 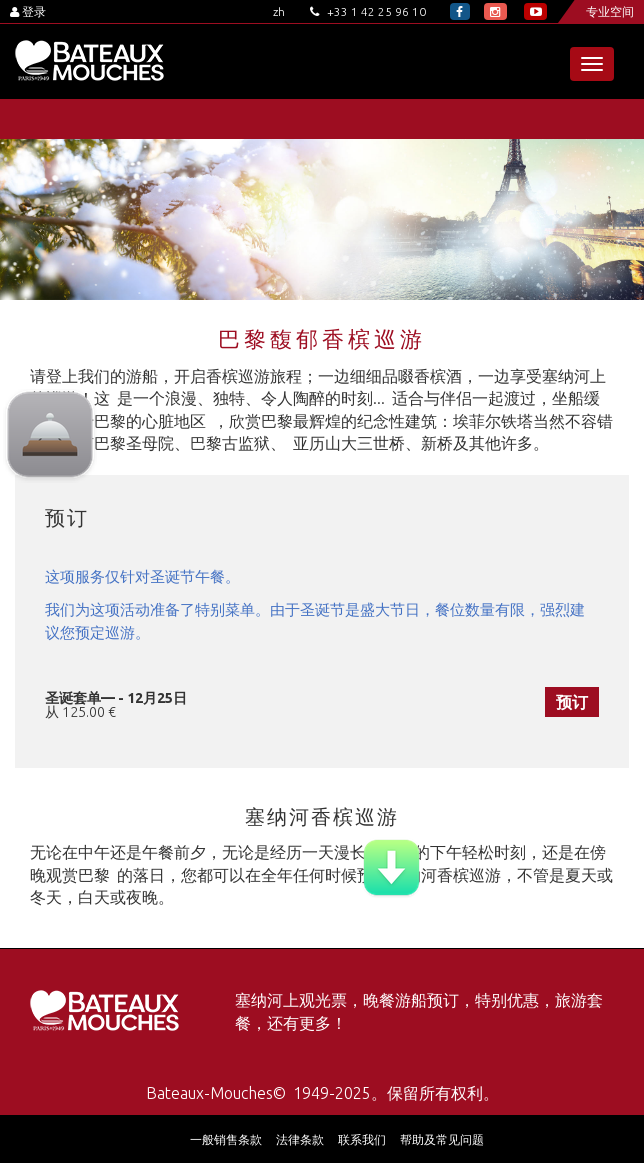 I want to click on access system services preferences, so click(x=50, y=436).